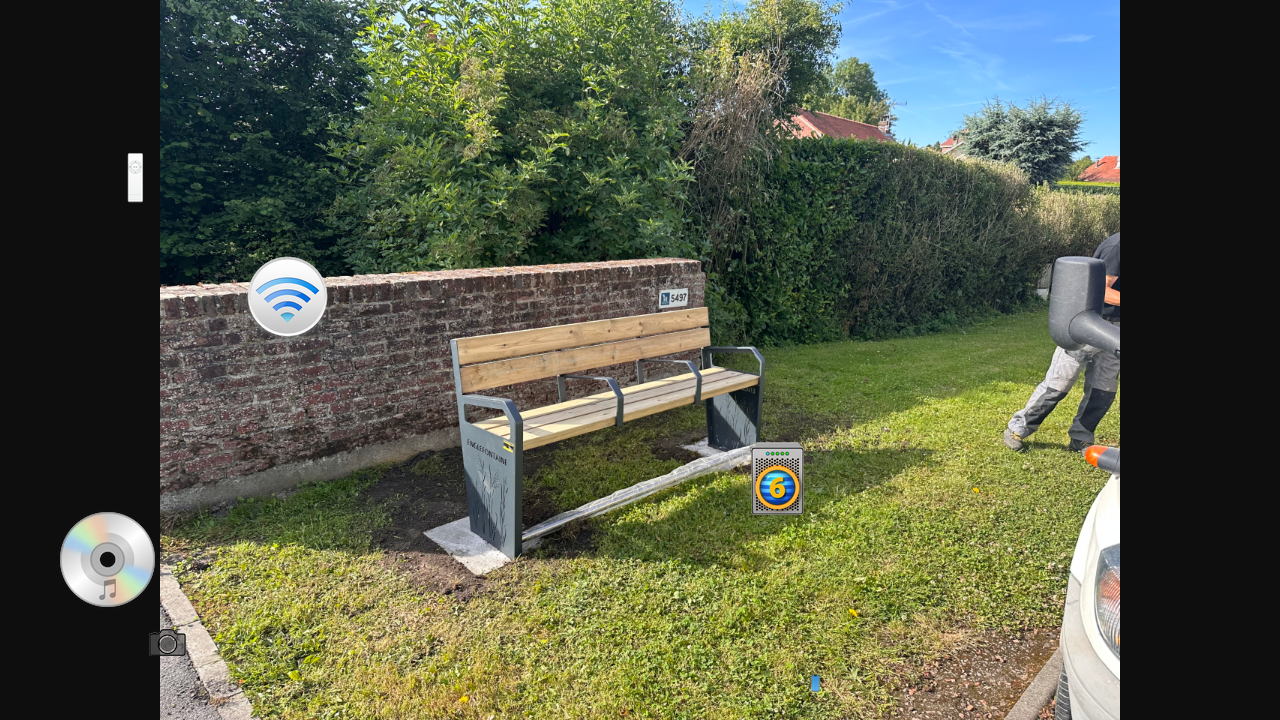  Describe the element at coordinates (287, 296) in the screenshot. I see `open airport utility to manage wireless network settings` at that location.